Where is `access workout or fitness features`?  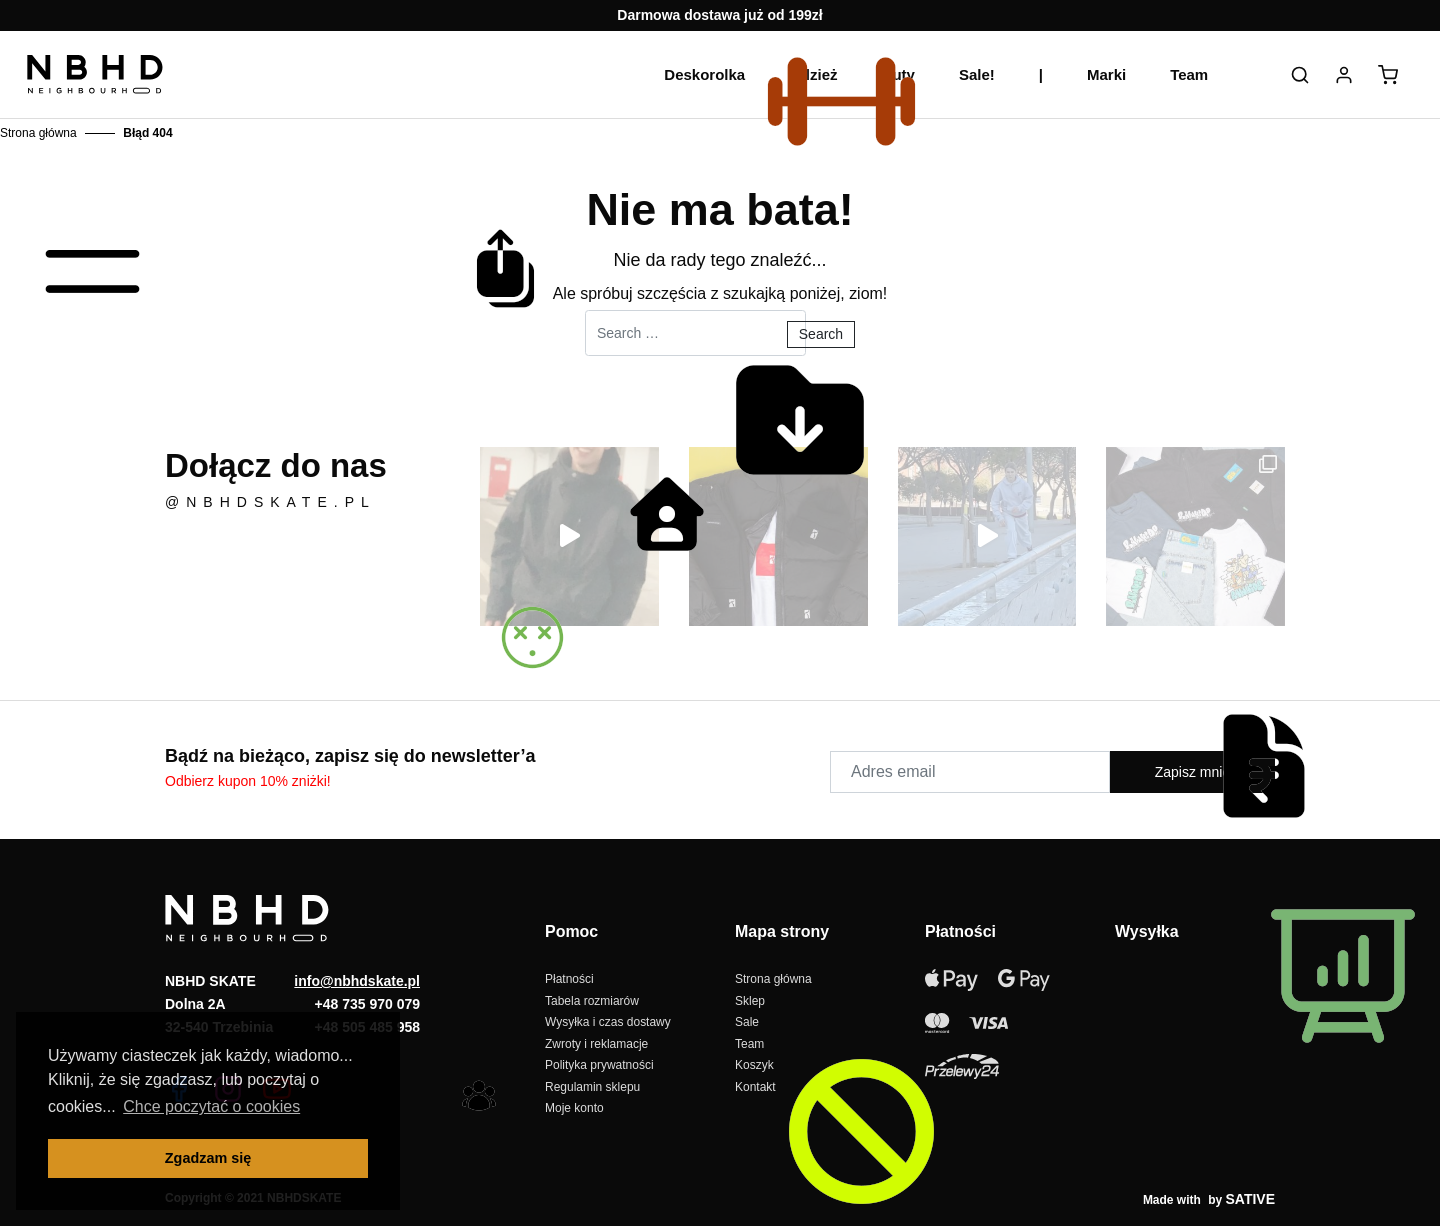 access workout or fitness features is located at coordinates (841, 101).